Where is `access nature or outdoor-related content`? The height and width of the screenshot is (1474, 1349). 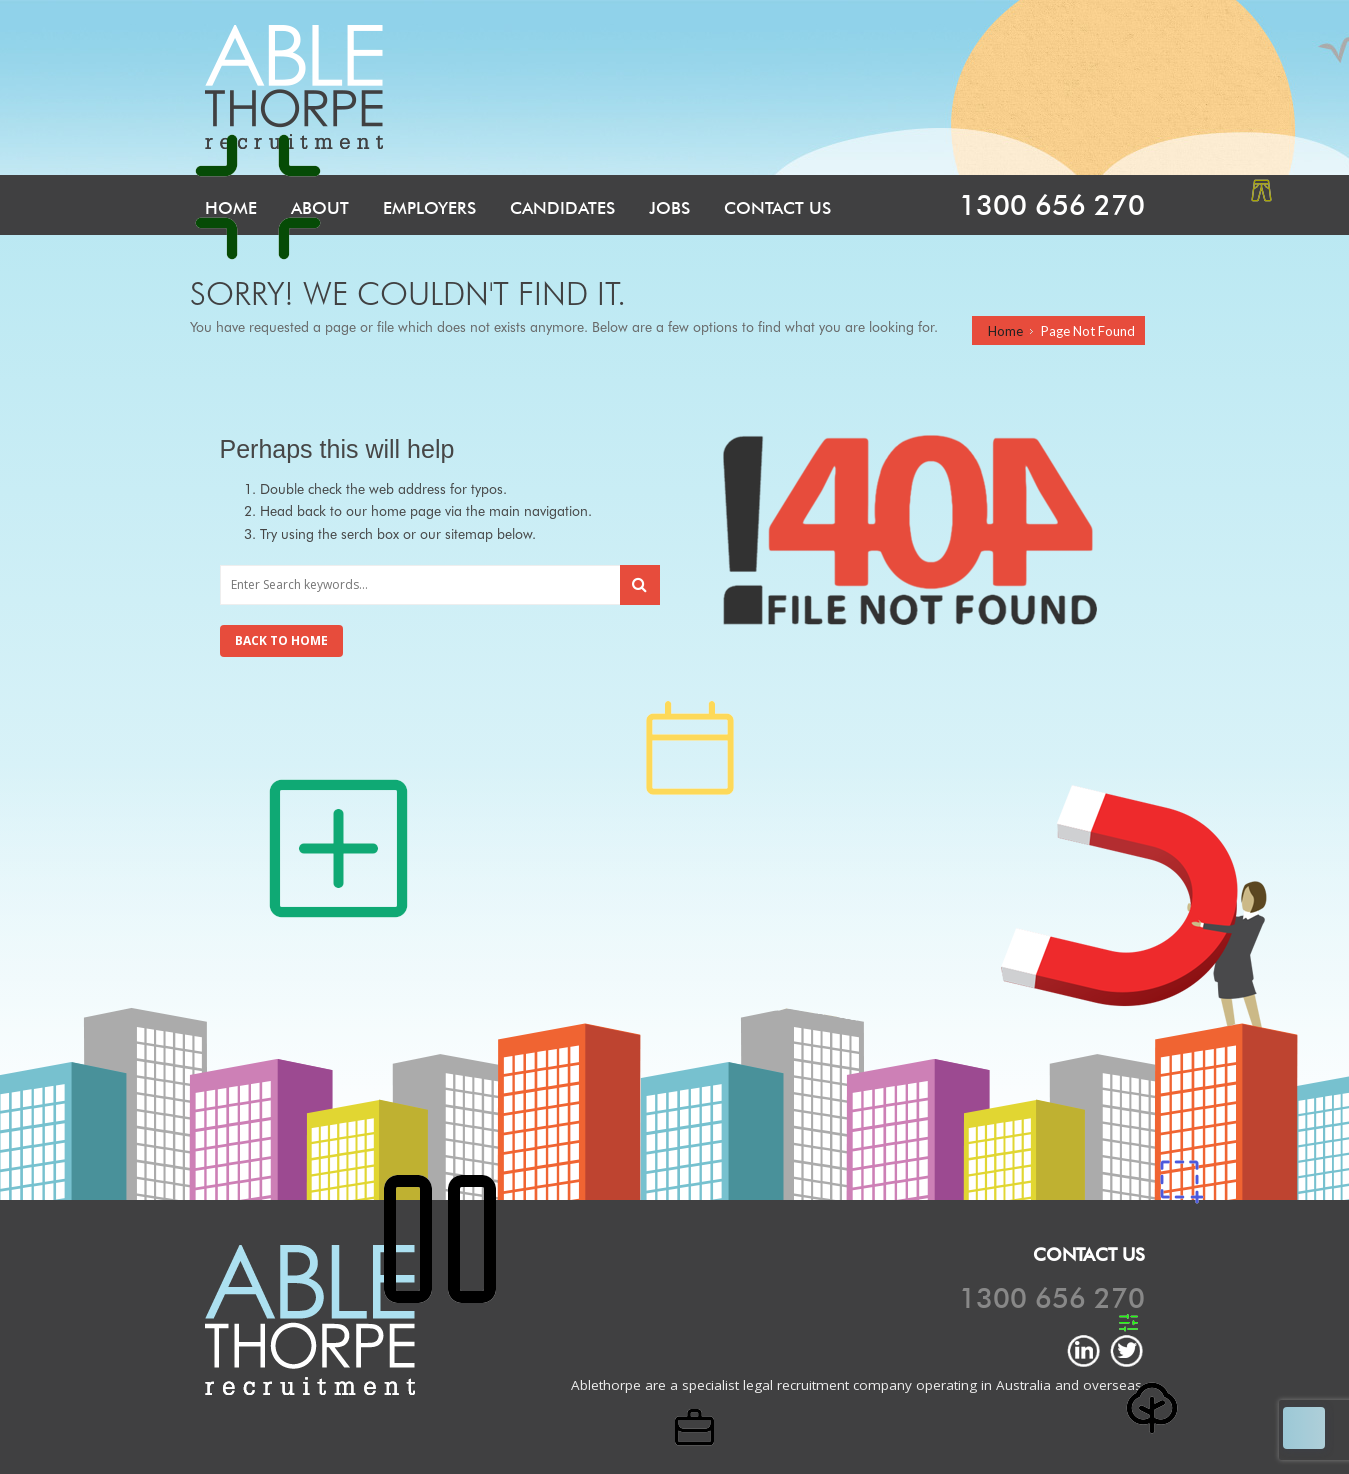 access nature or outdoor-related content is located at coordinates (1152, 1408).